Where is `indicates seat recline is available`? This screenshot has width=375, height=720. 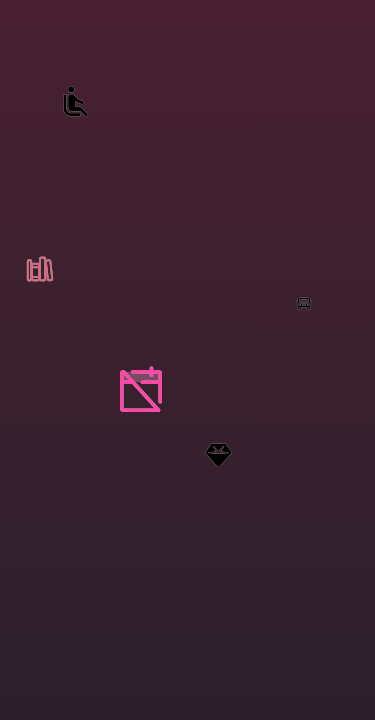
indicates seat recline is available is located at coordinates (76, 102).